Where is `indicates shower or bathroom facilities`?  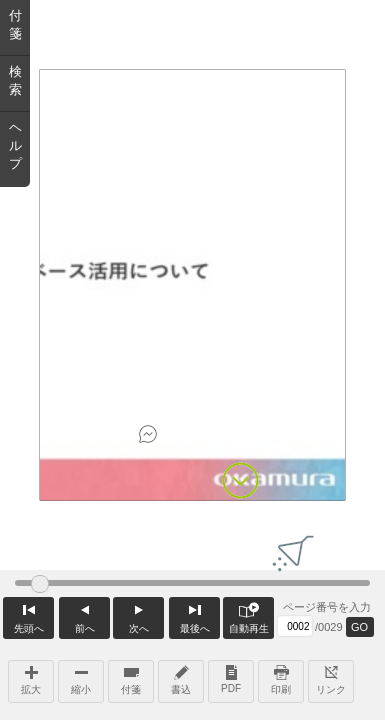
indicates shower or bathroom facilities is located at coordinates (292, 551).